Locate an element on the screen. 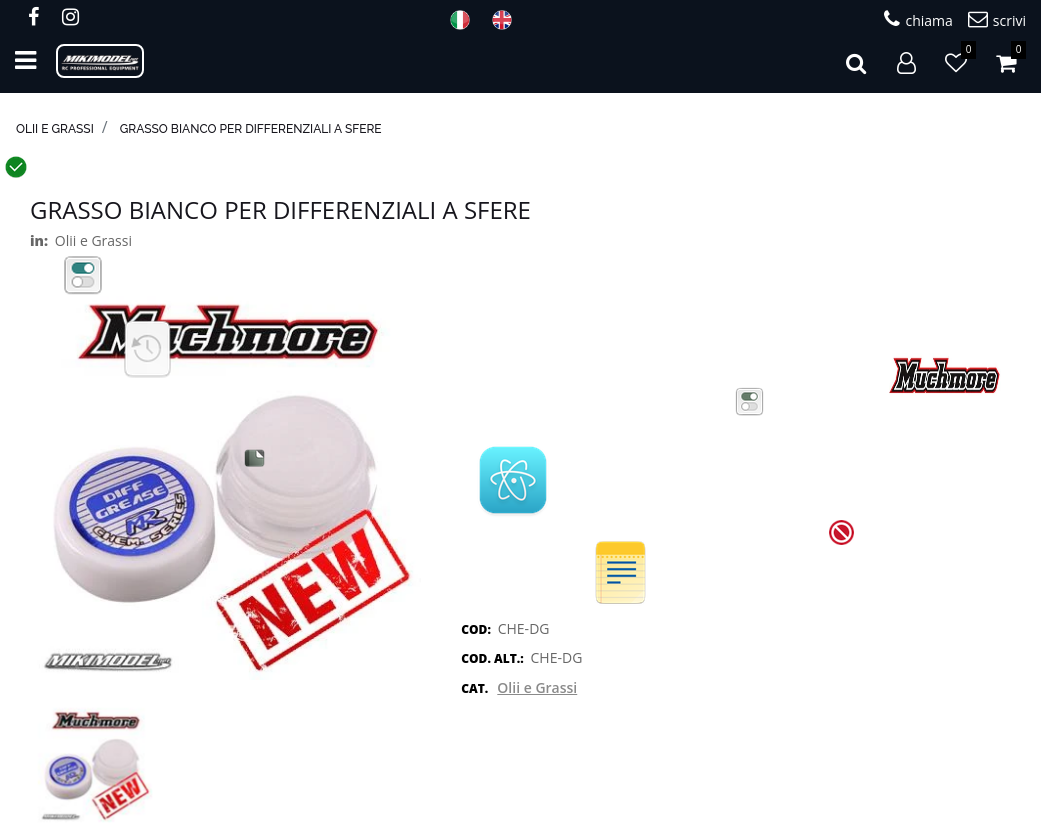 This screenshot has width=1041, height=830. launch an electron-based application is located at coordinates (513, 480).